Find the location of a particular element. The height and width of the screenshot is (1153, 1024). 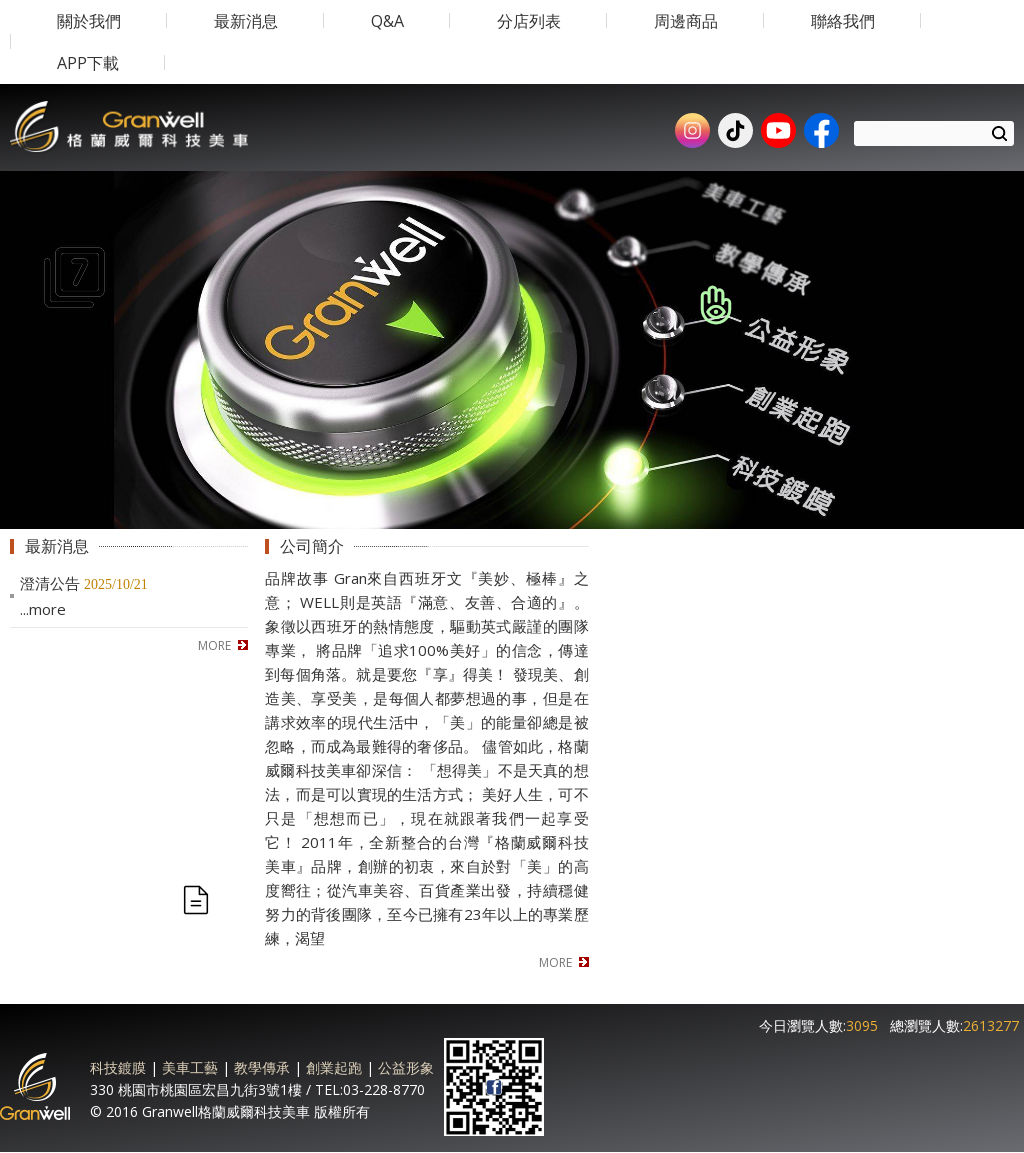

view document or text file is located at coordinates (196, 900).